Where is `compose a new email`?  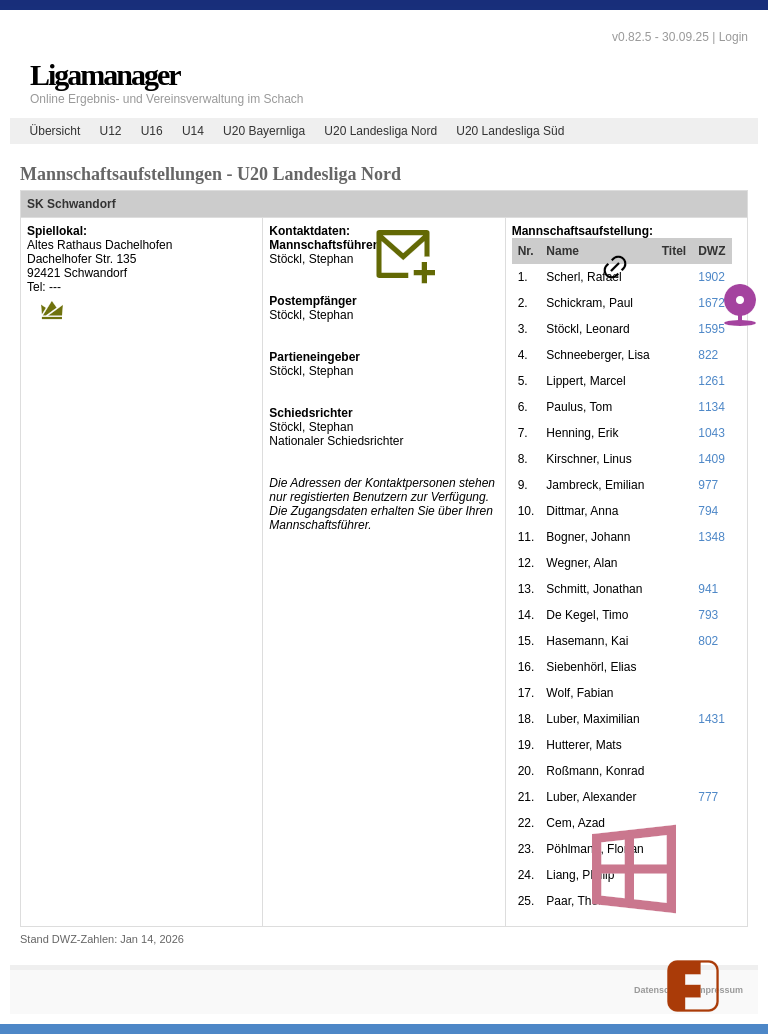 compose a new email is located at coordinates (403, 254).